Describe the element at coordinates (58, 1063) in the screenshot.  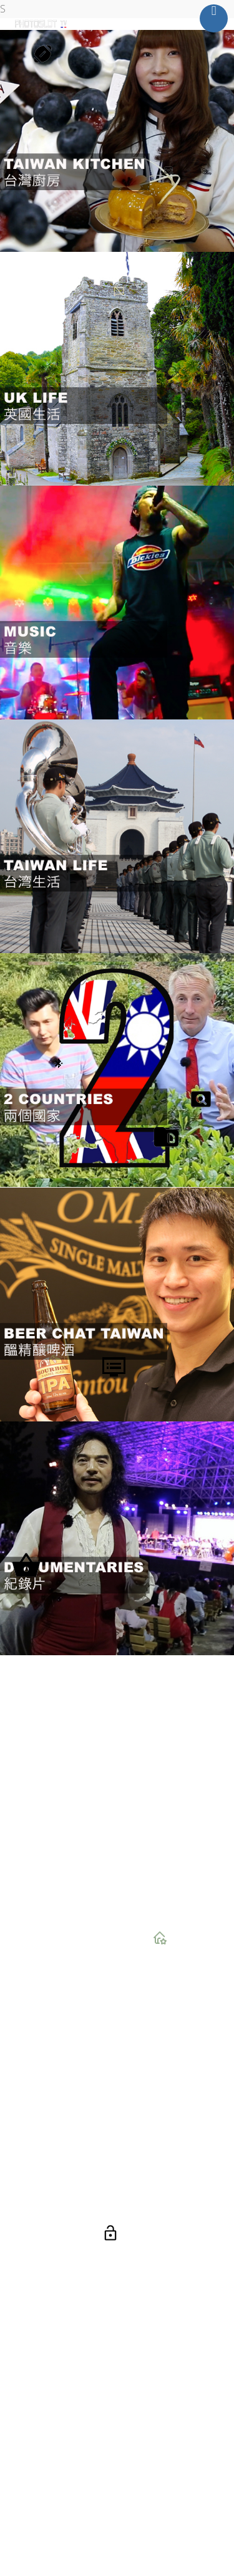
I see `indicates bluetooth is connected to a device` at that location.